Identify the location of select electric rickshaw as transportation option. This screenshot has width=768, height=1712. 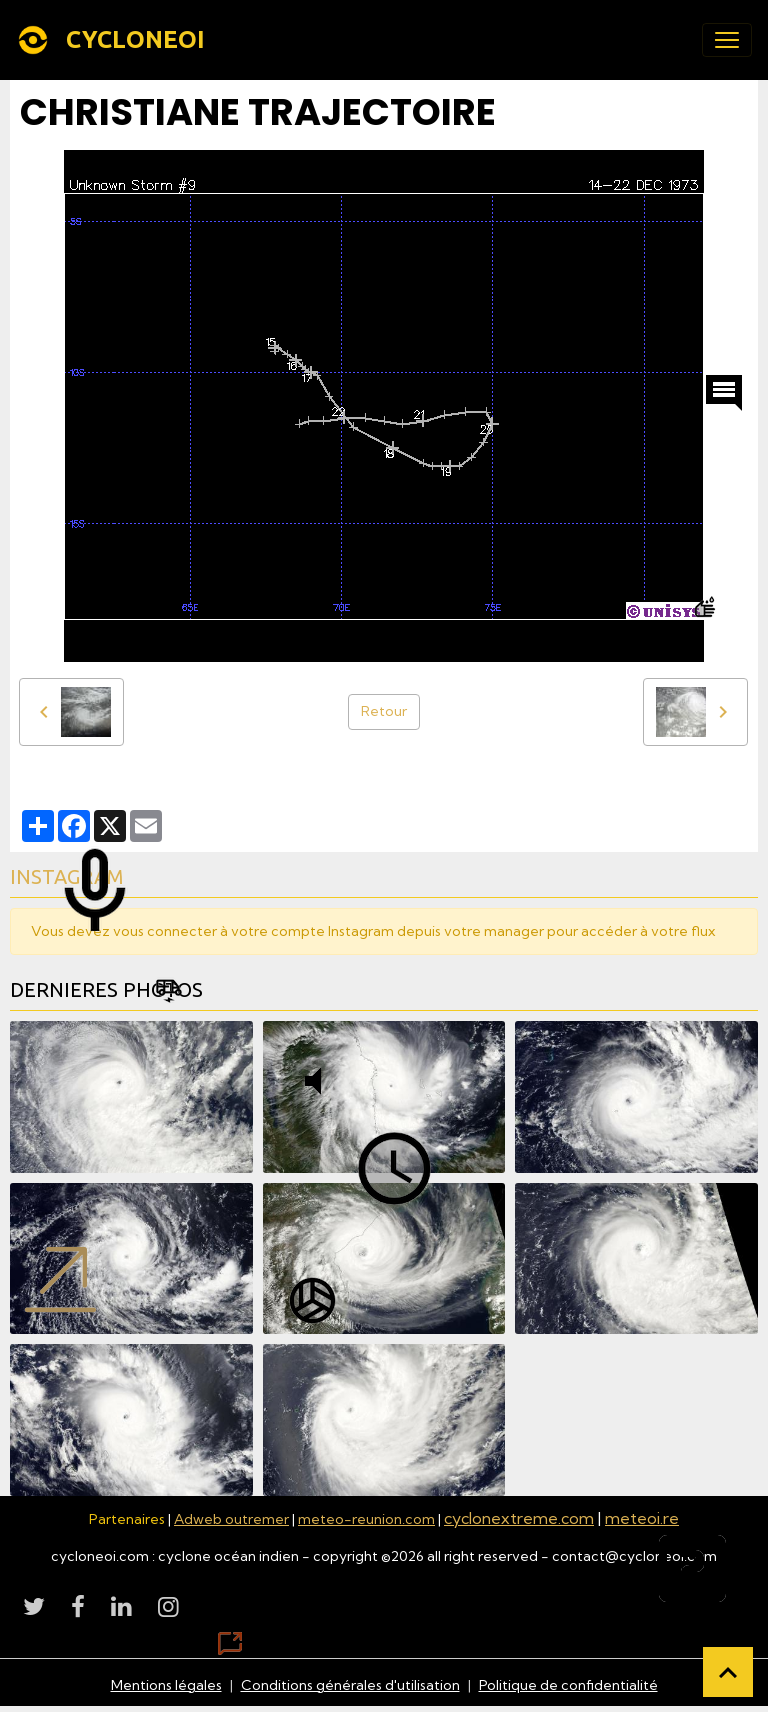
(169, 990).